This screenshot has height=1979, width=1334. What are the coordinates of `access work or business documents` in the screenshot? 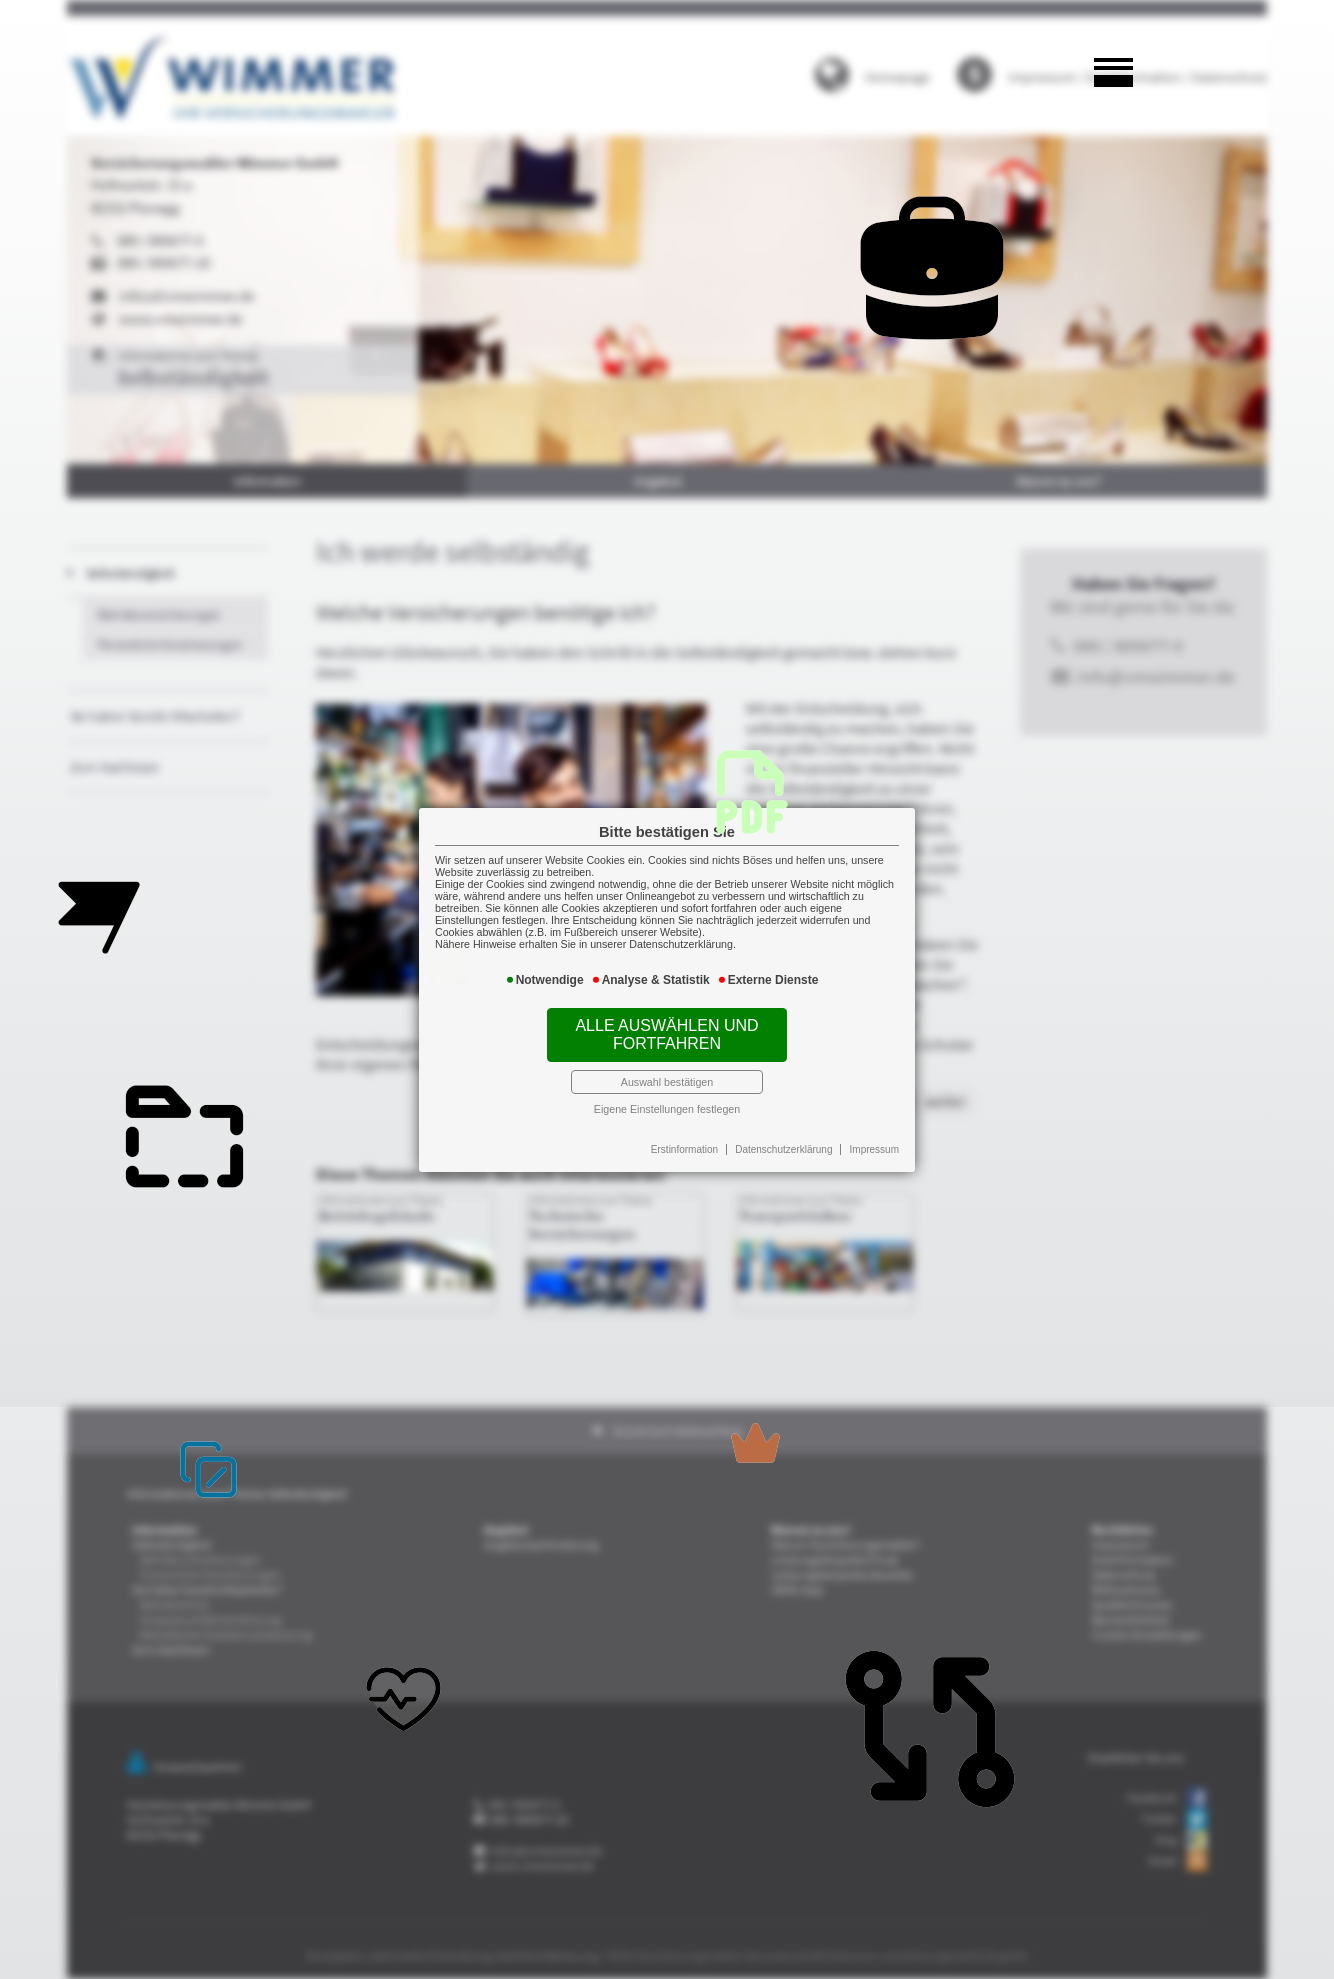 It's located at (932, 268).